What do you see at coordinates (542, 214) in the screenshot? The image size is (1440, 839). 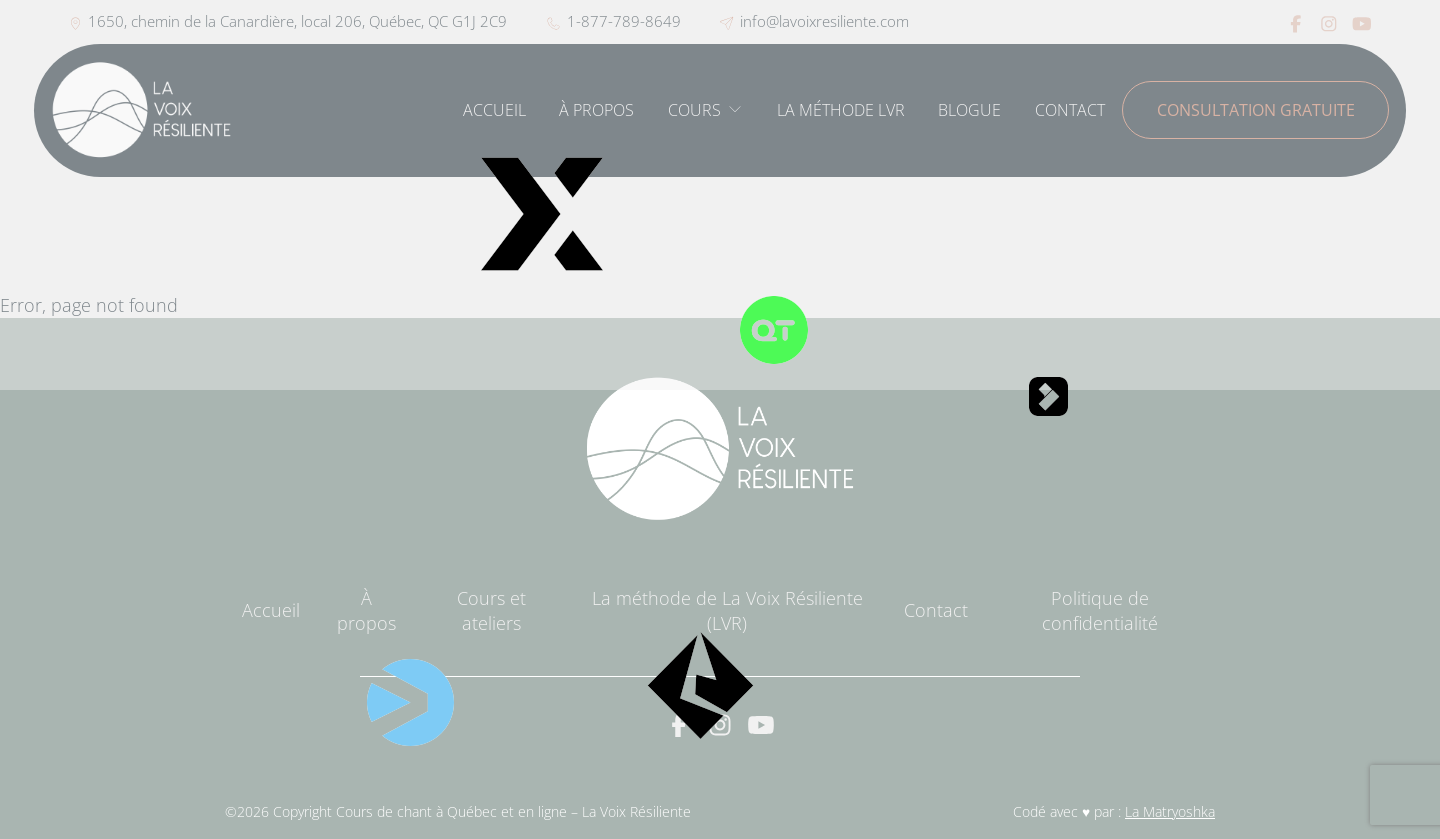 I see `visit experts exchange website` at bounding box center [542, 214].